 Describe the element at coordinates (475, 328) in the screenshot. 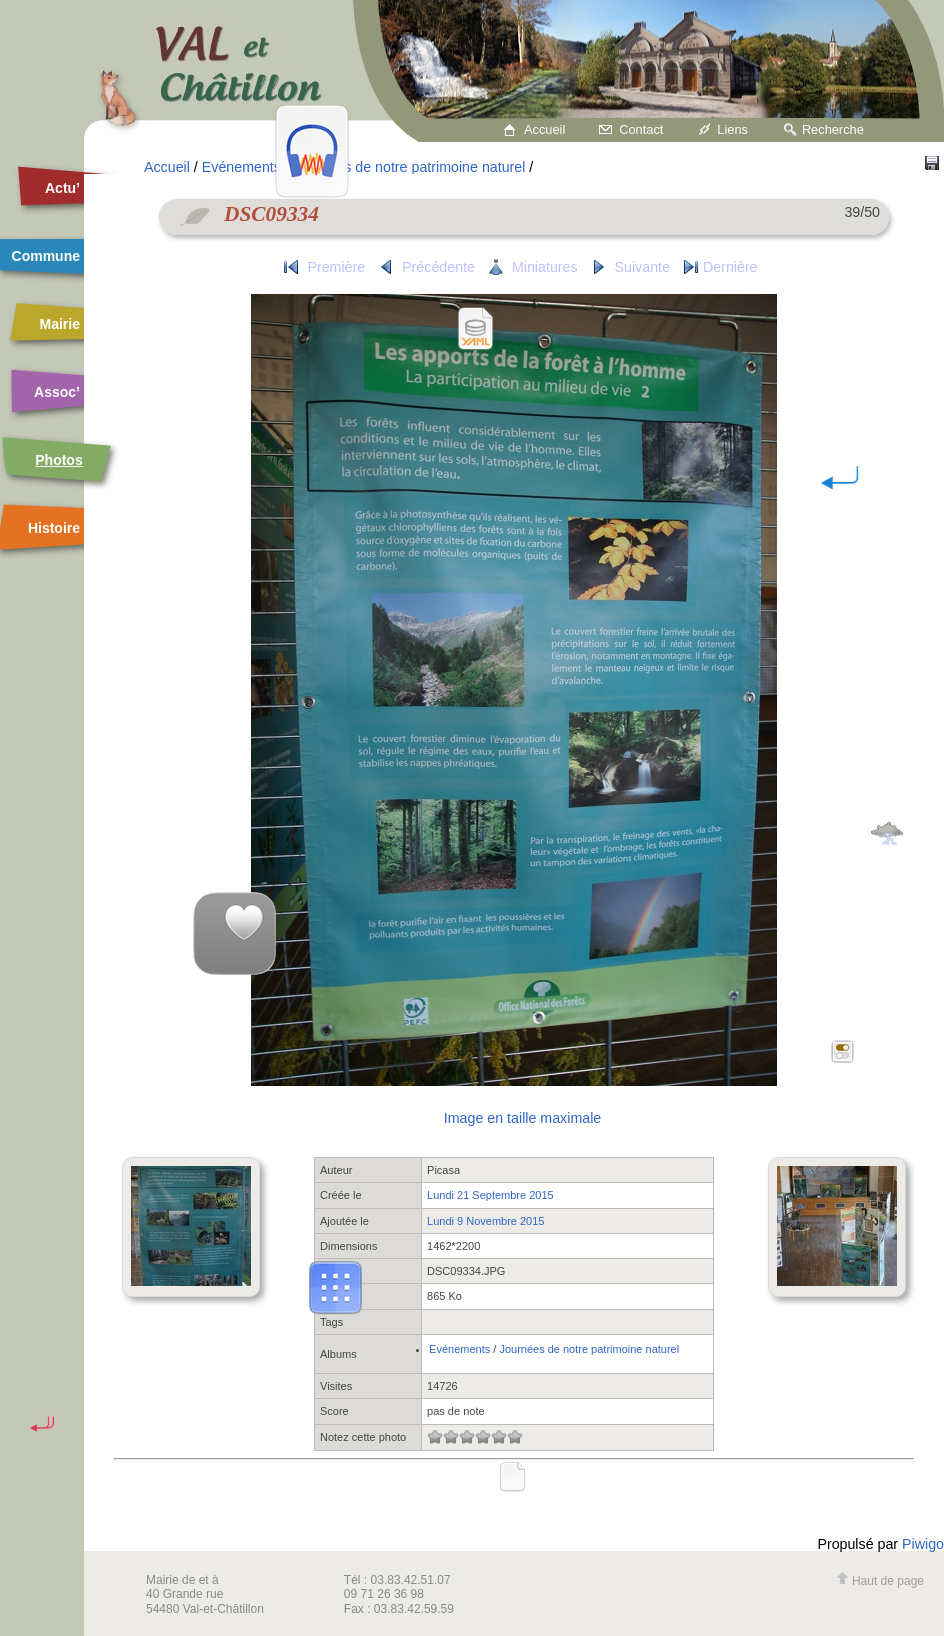

I see `a yaml configuration file` at that location.